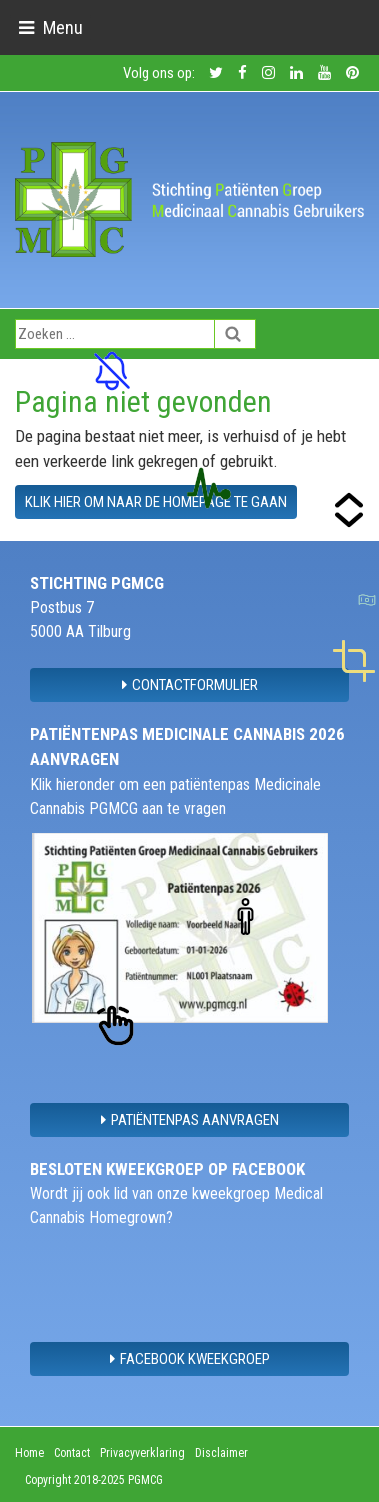  I want to click on expand or collapse a section, so click(349, 510).